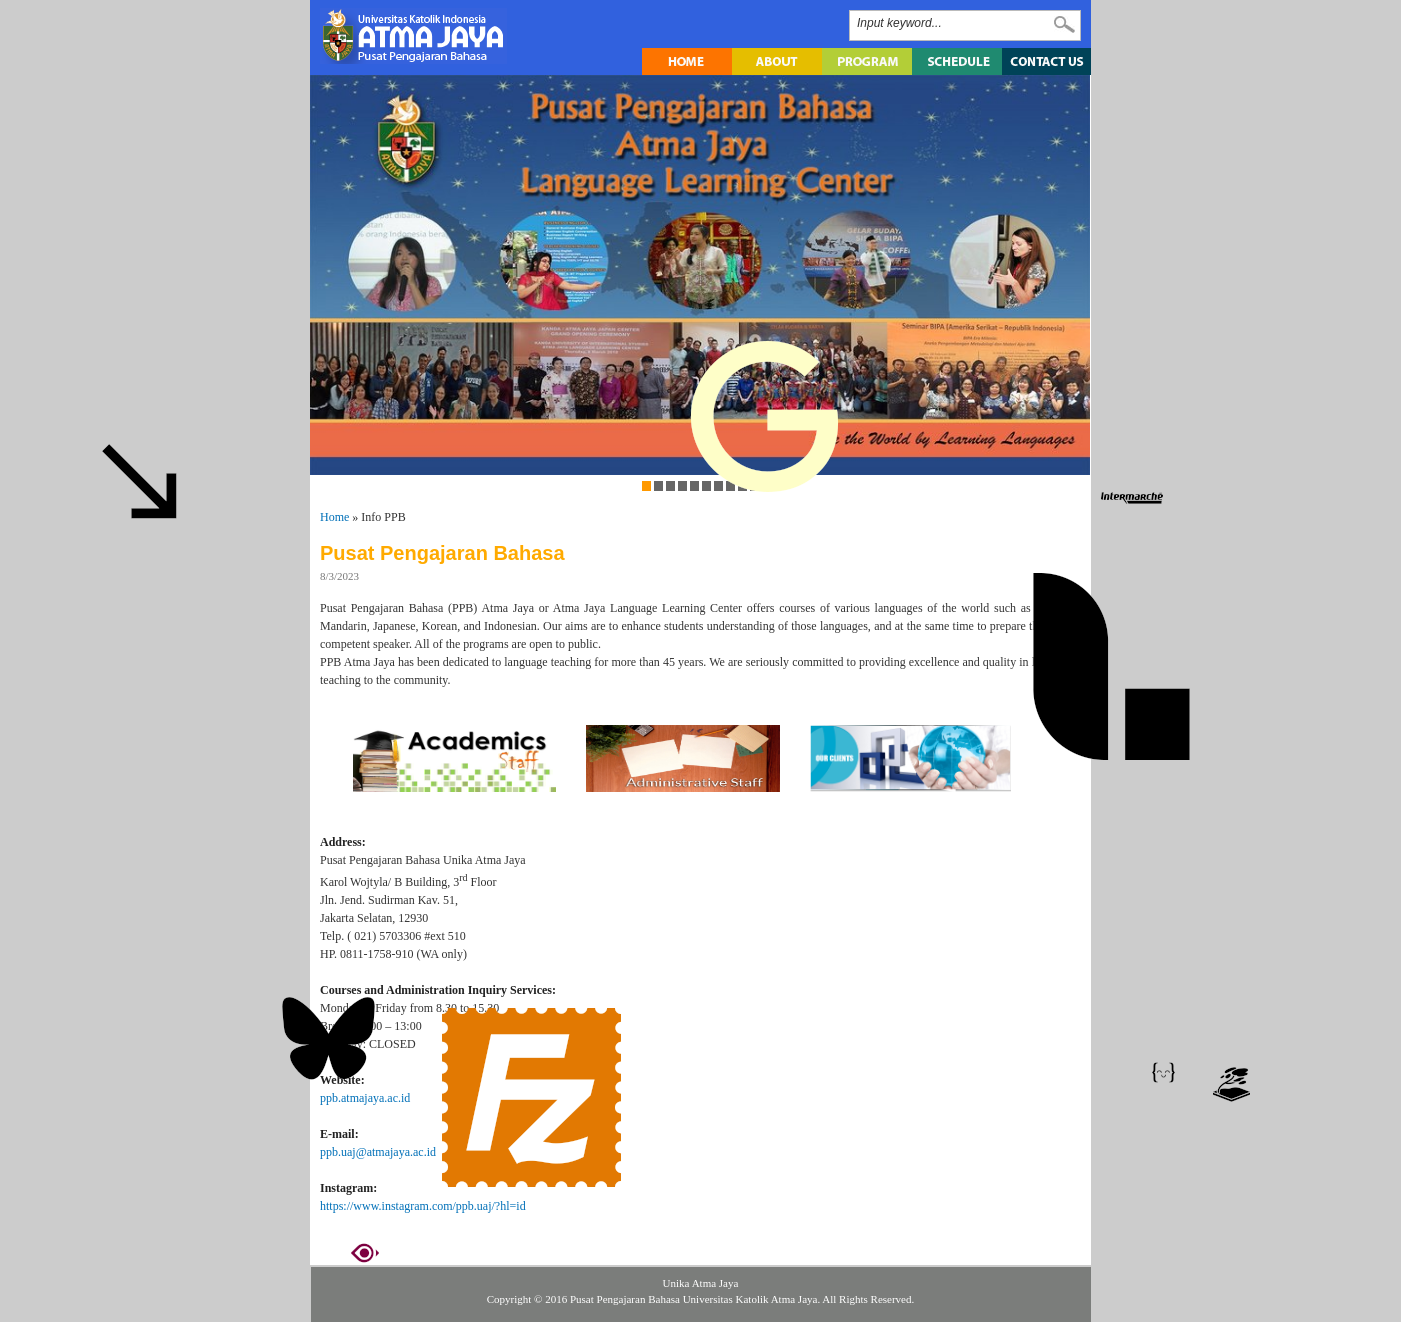 The width and height of the screenshot is (1401, 1322). I want to click on open Microsoft Sway application, so click(1231, 1084).